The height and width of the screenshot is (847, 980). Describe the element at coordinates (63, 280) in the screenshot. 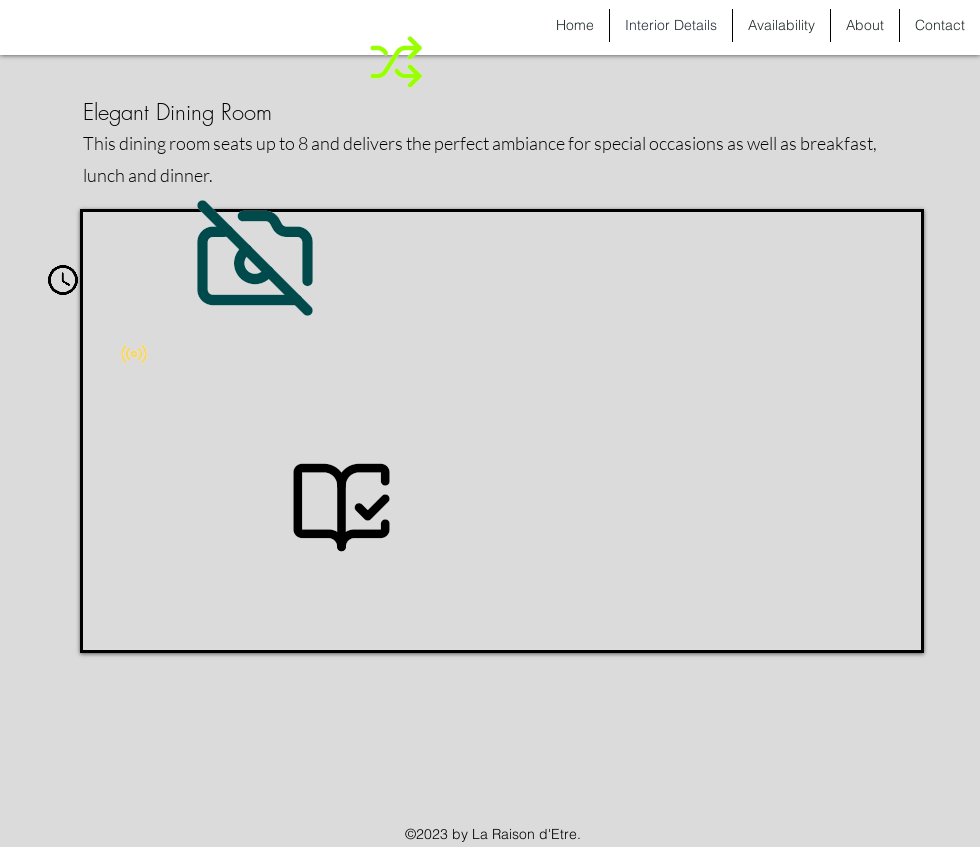

I see `view time or clock settings` at that location.